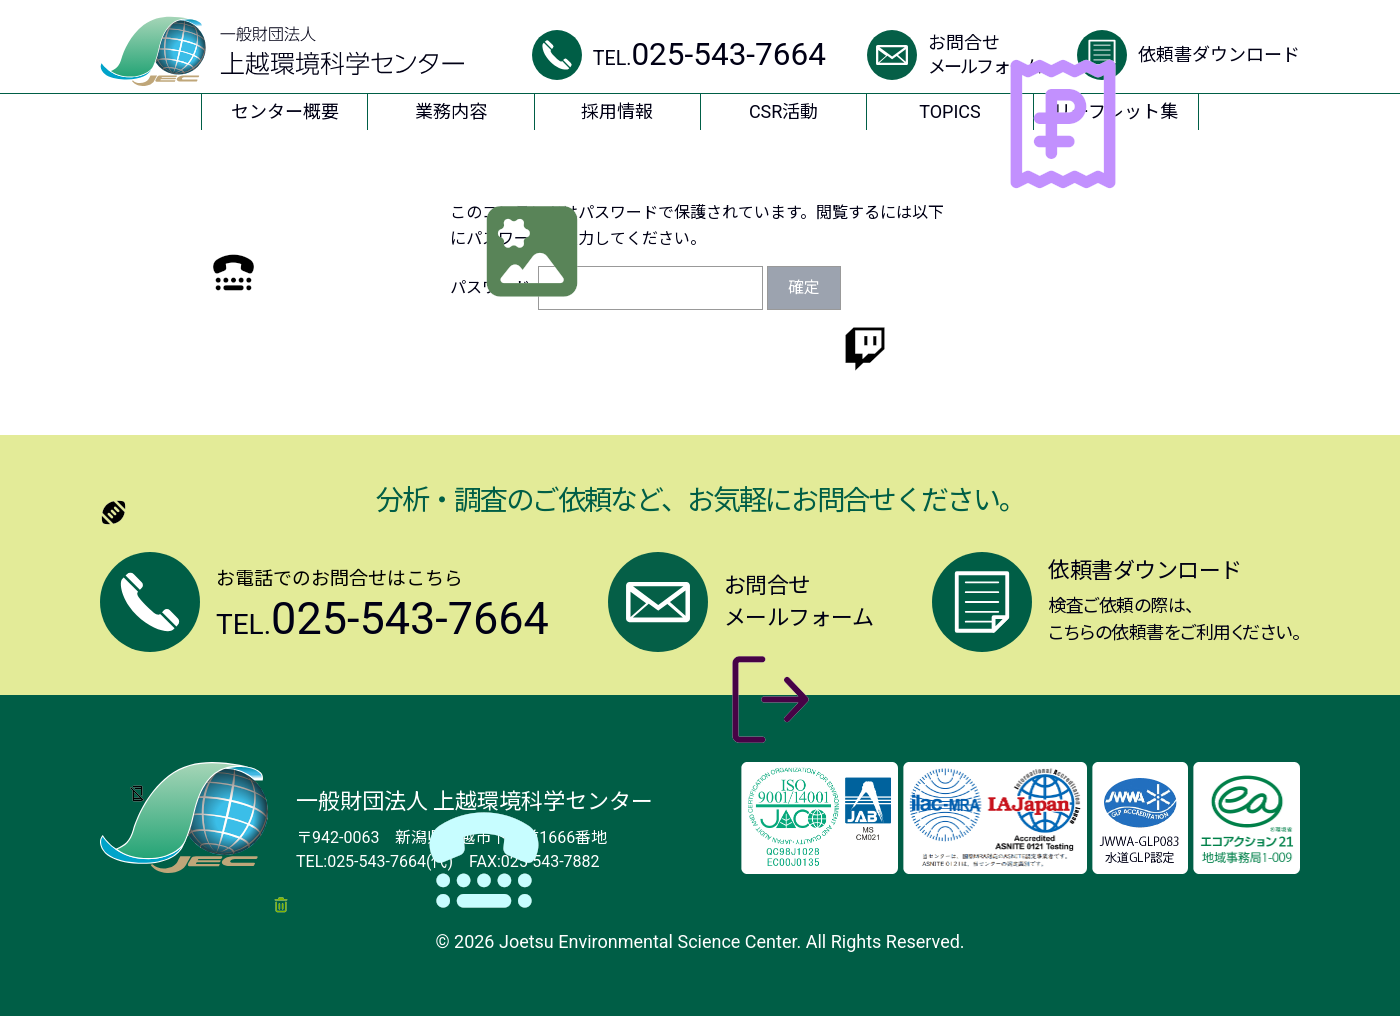  Describe the element at coordinates (281, 905) in the screenshot. I see `delete selected item` at that location.